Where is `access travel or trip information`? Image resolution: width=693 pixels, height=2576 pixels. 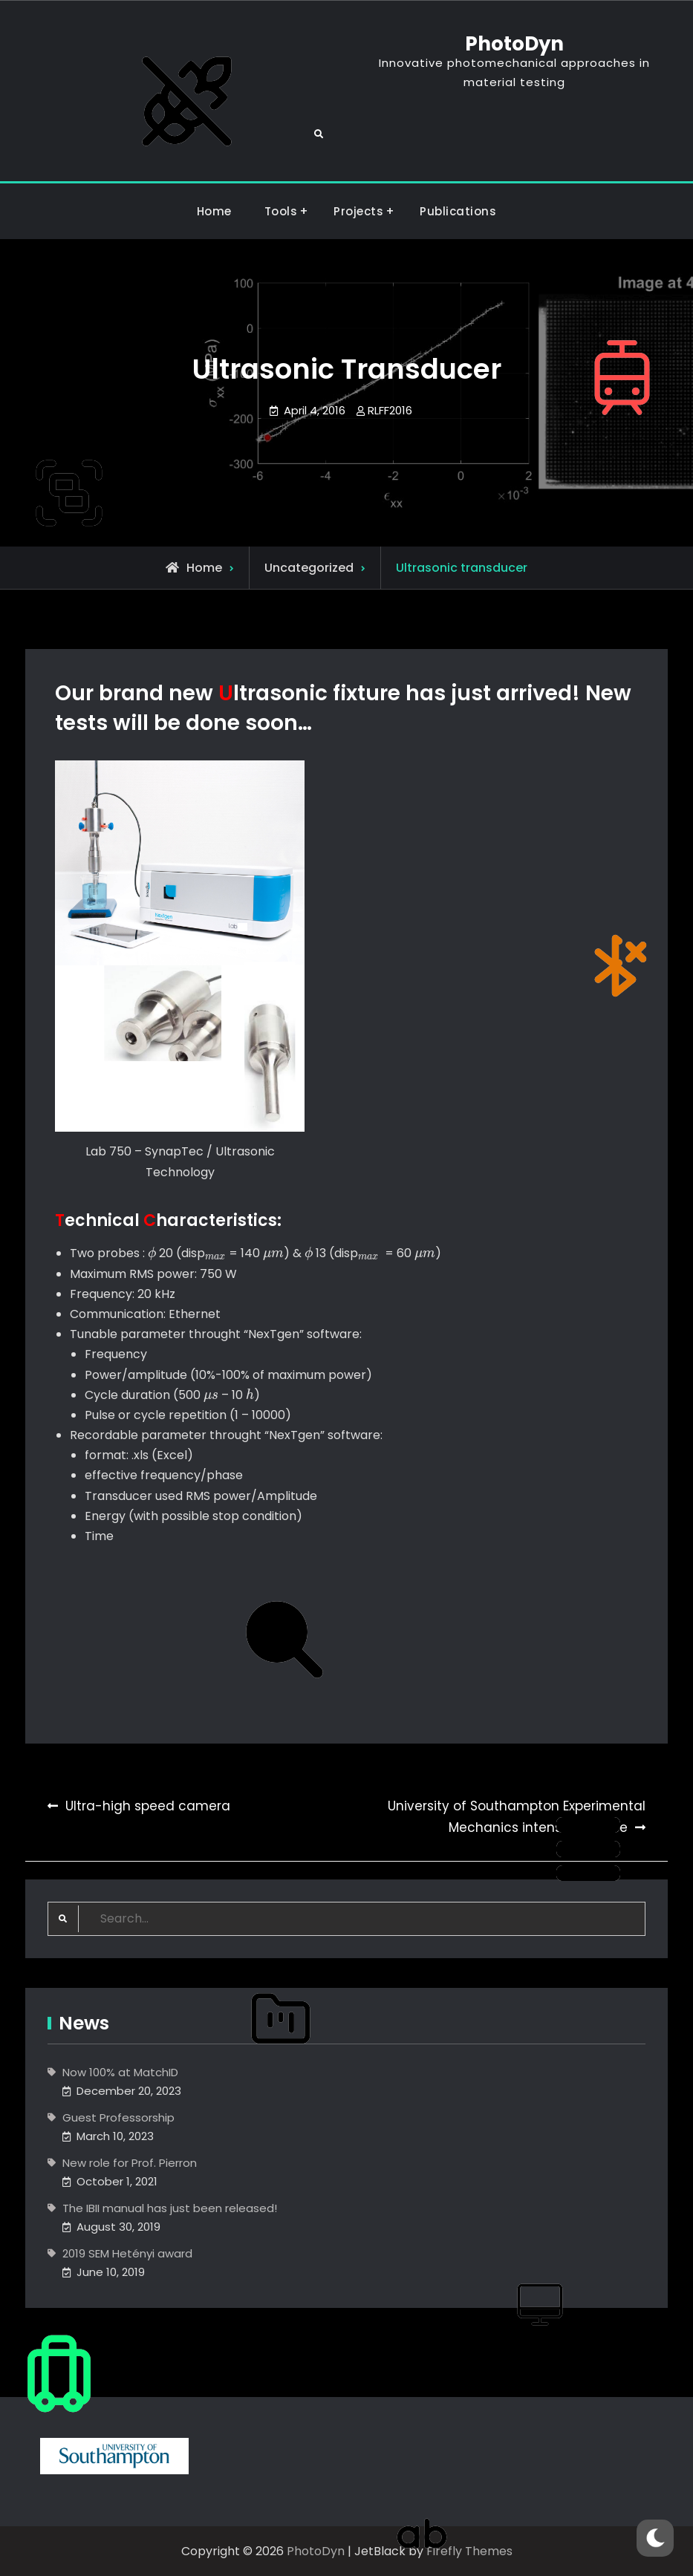 access travel or trip information is located at coordinates (59, 2373).